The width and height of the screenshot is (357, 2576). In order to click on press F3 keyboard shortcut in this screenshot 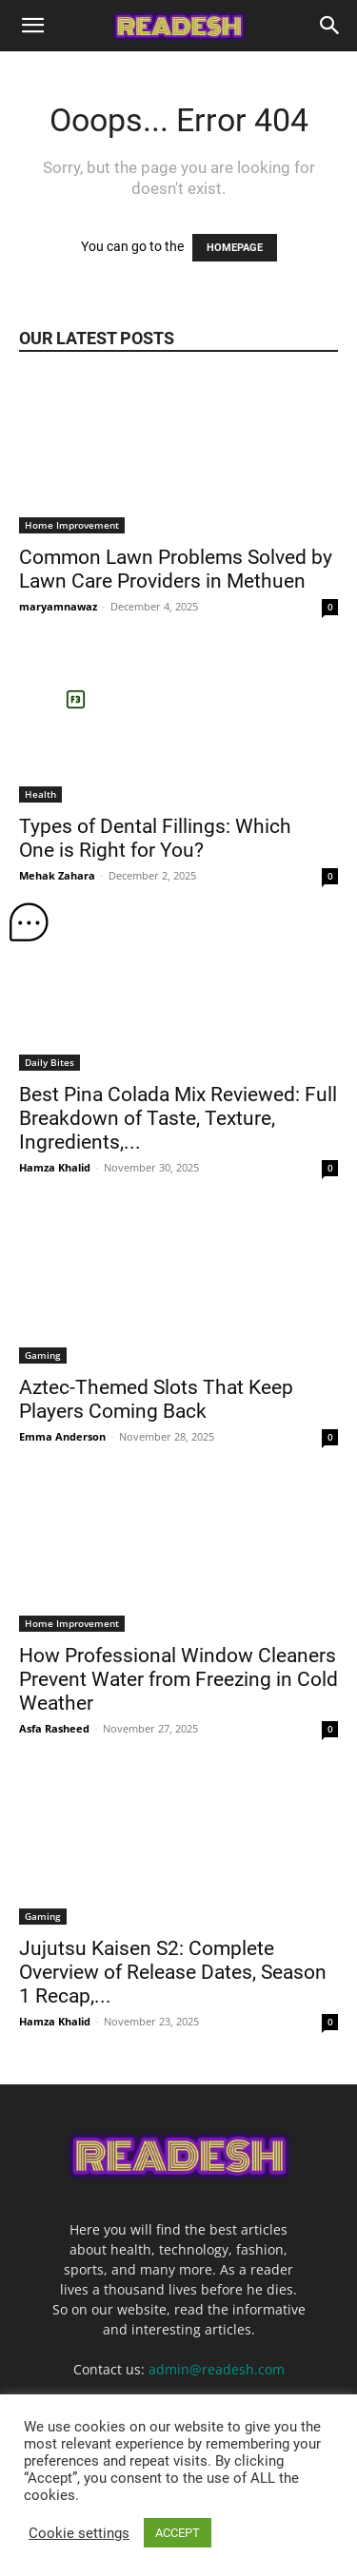, I will do `click(75, 699)`.